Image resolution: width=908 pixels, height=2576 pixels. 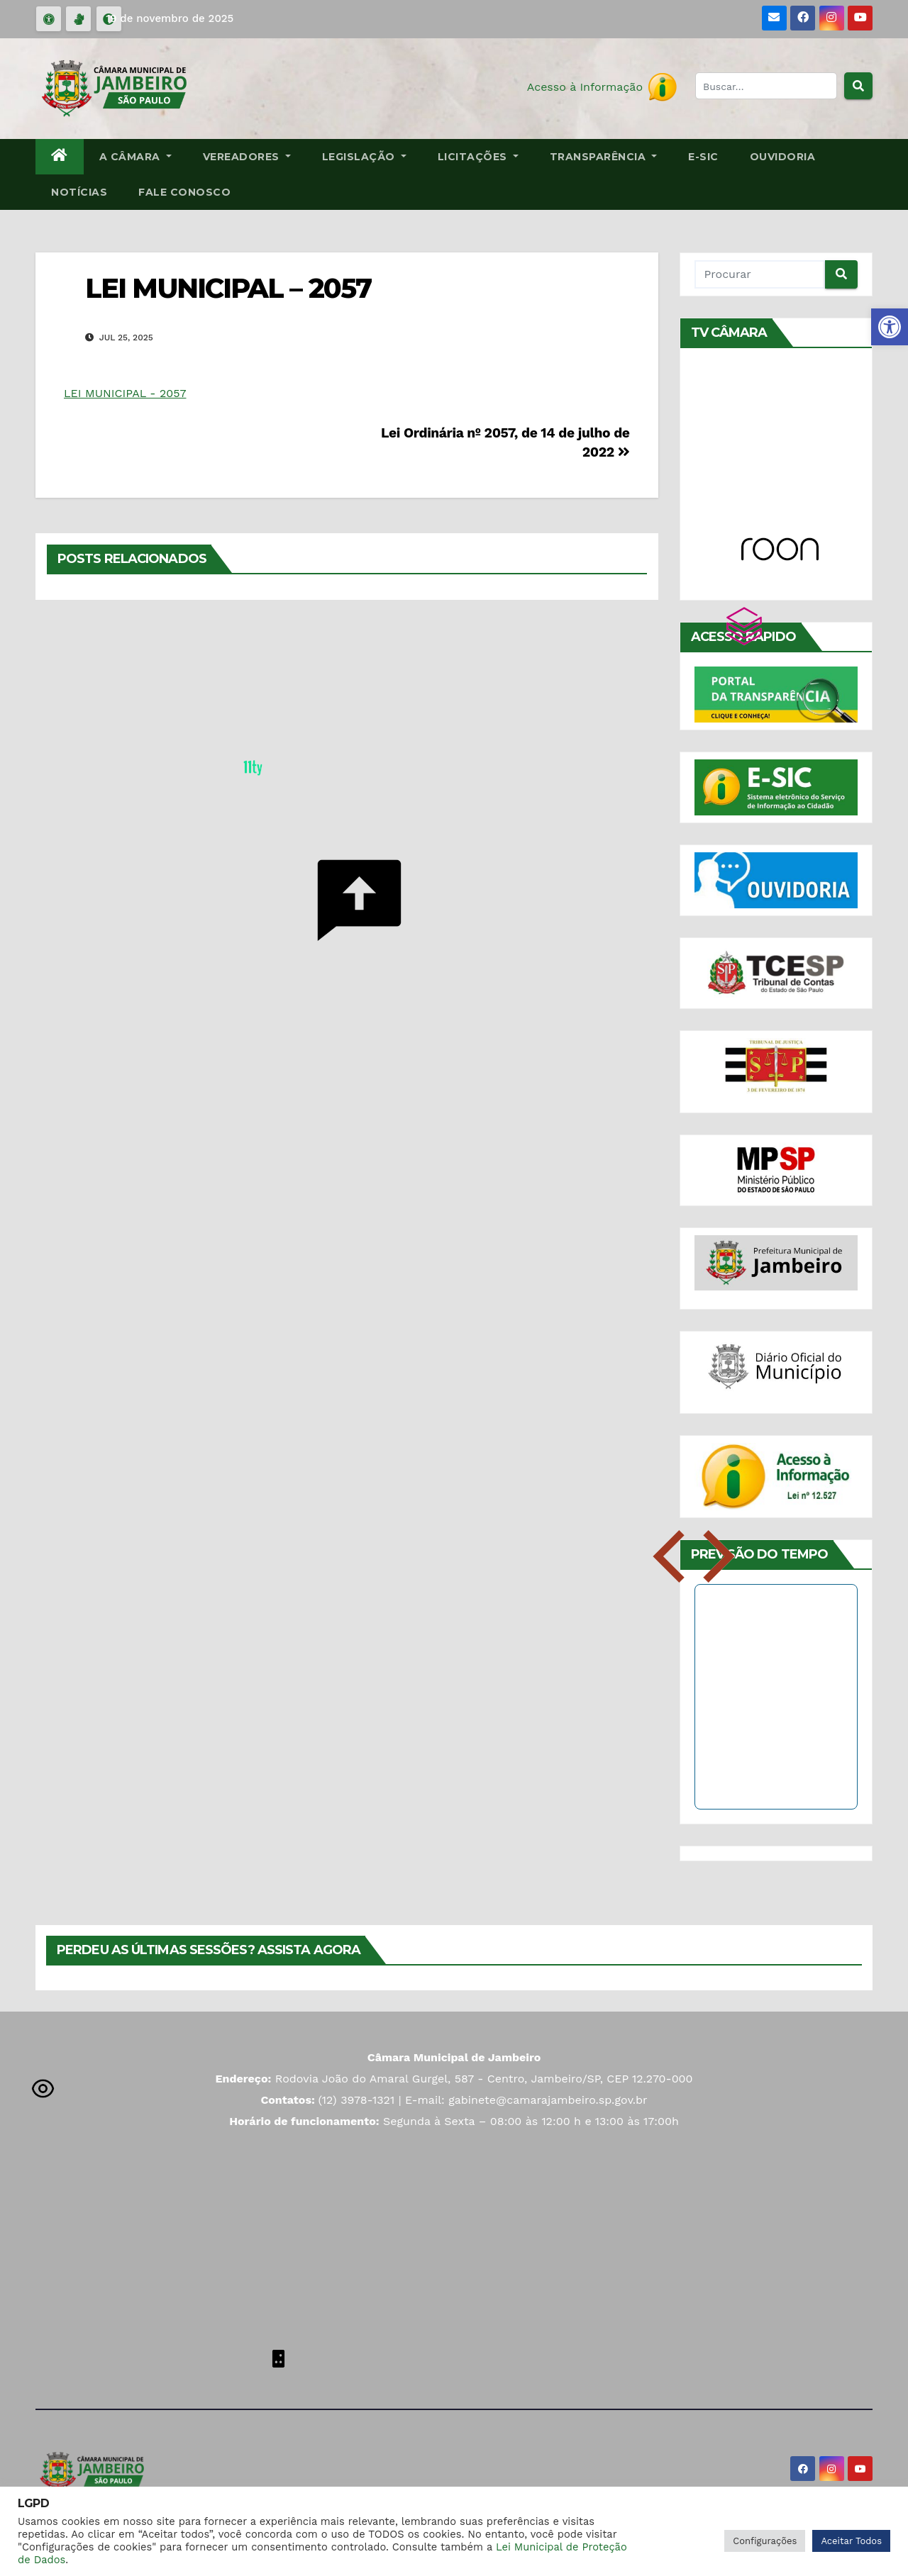 What do you see at coordinates (43, 2088) in the screenshot?
I see `view or preview content` at bounding box center [43, 2088].